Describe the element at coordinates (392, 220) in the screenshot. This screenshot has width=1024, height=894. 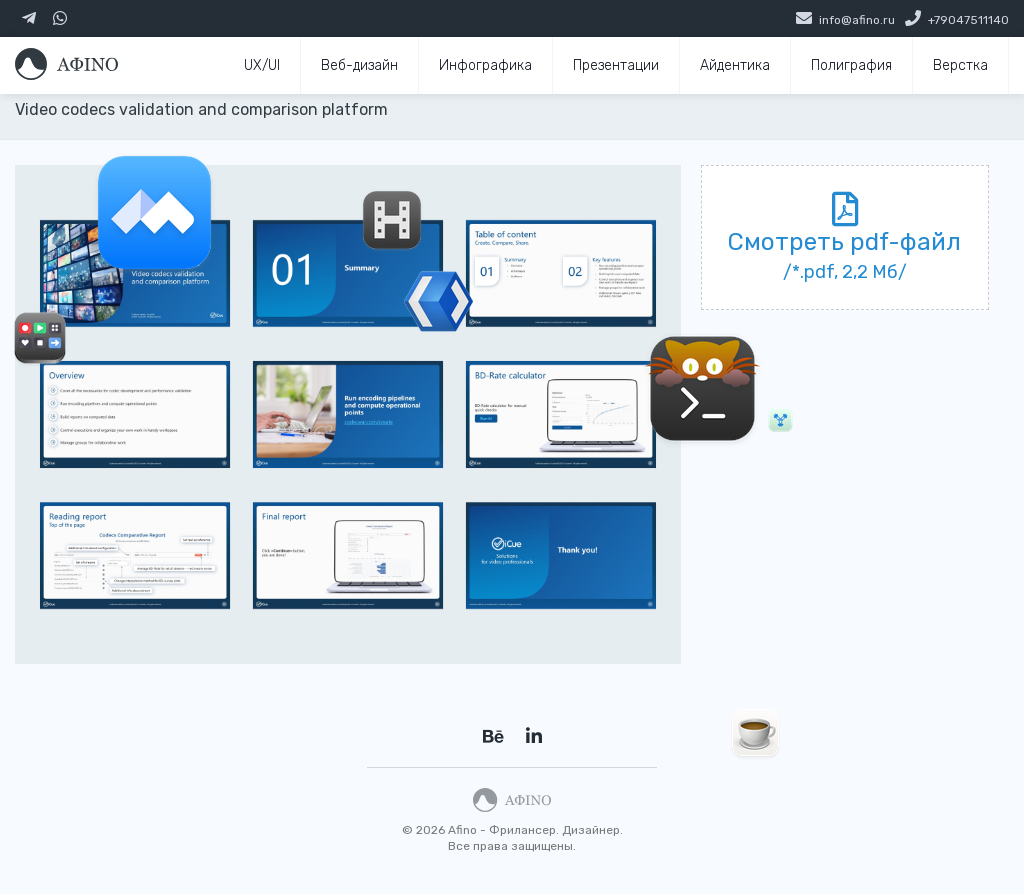
I see `open haruna media player` at that location.